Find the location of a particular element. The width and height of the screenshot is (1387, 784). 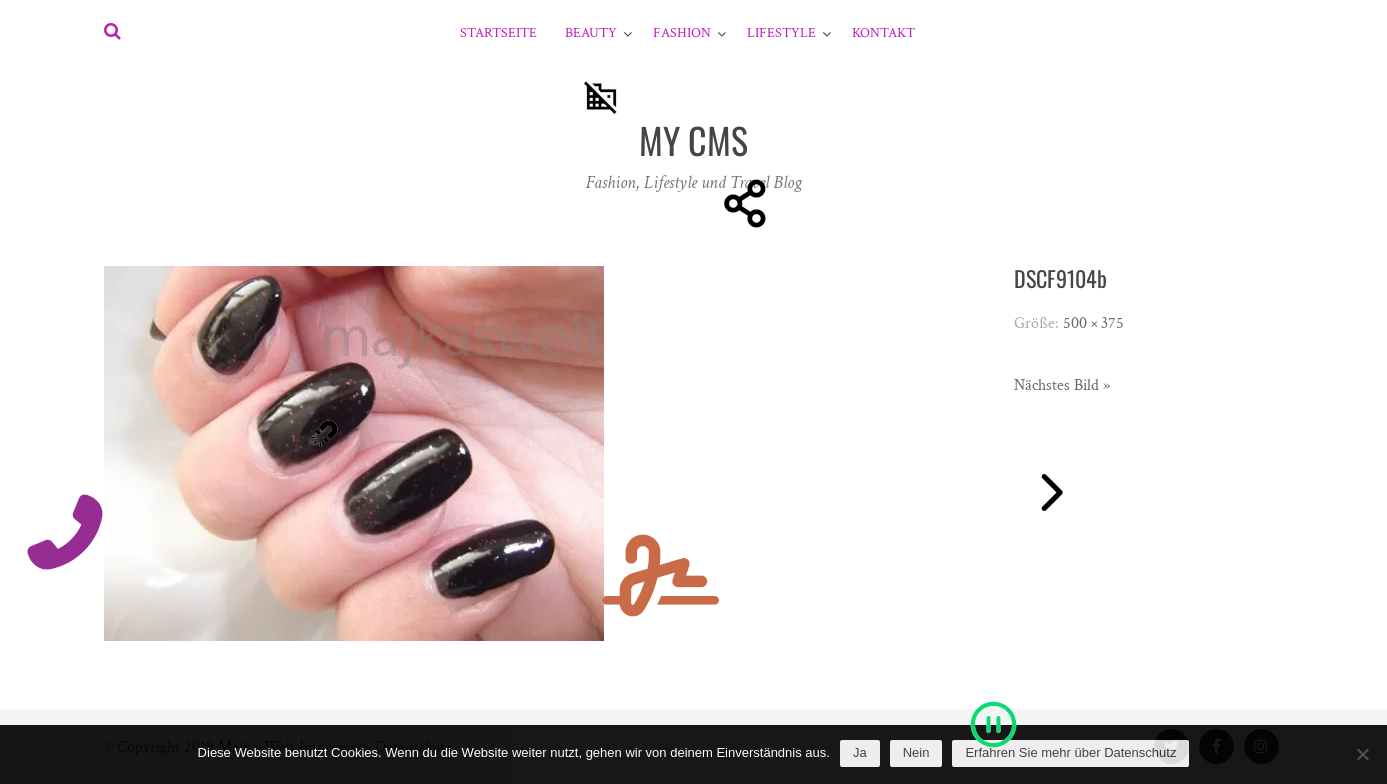

share content to social networks is located at coordinates (746, 203).